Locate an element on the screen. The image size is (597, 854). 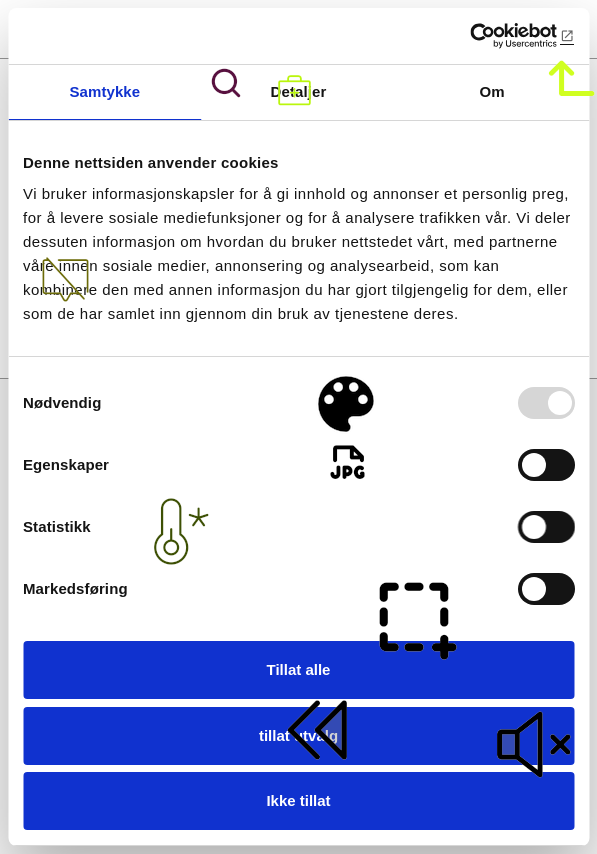
mute or disable chat notifications is located at coordinates (65, 278).